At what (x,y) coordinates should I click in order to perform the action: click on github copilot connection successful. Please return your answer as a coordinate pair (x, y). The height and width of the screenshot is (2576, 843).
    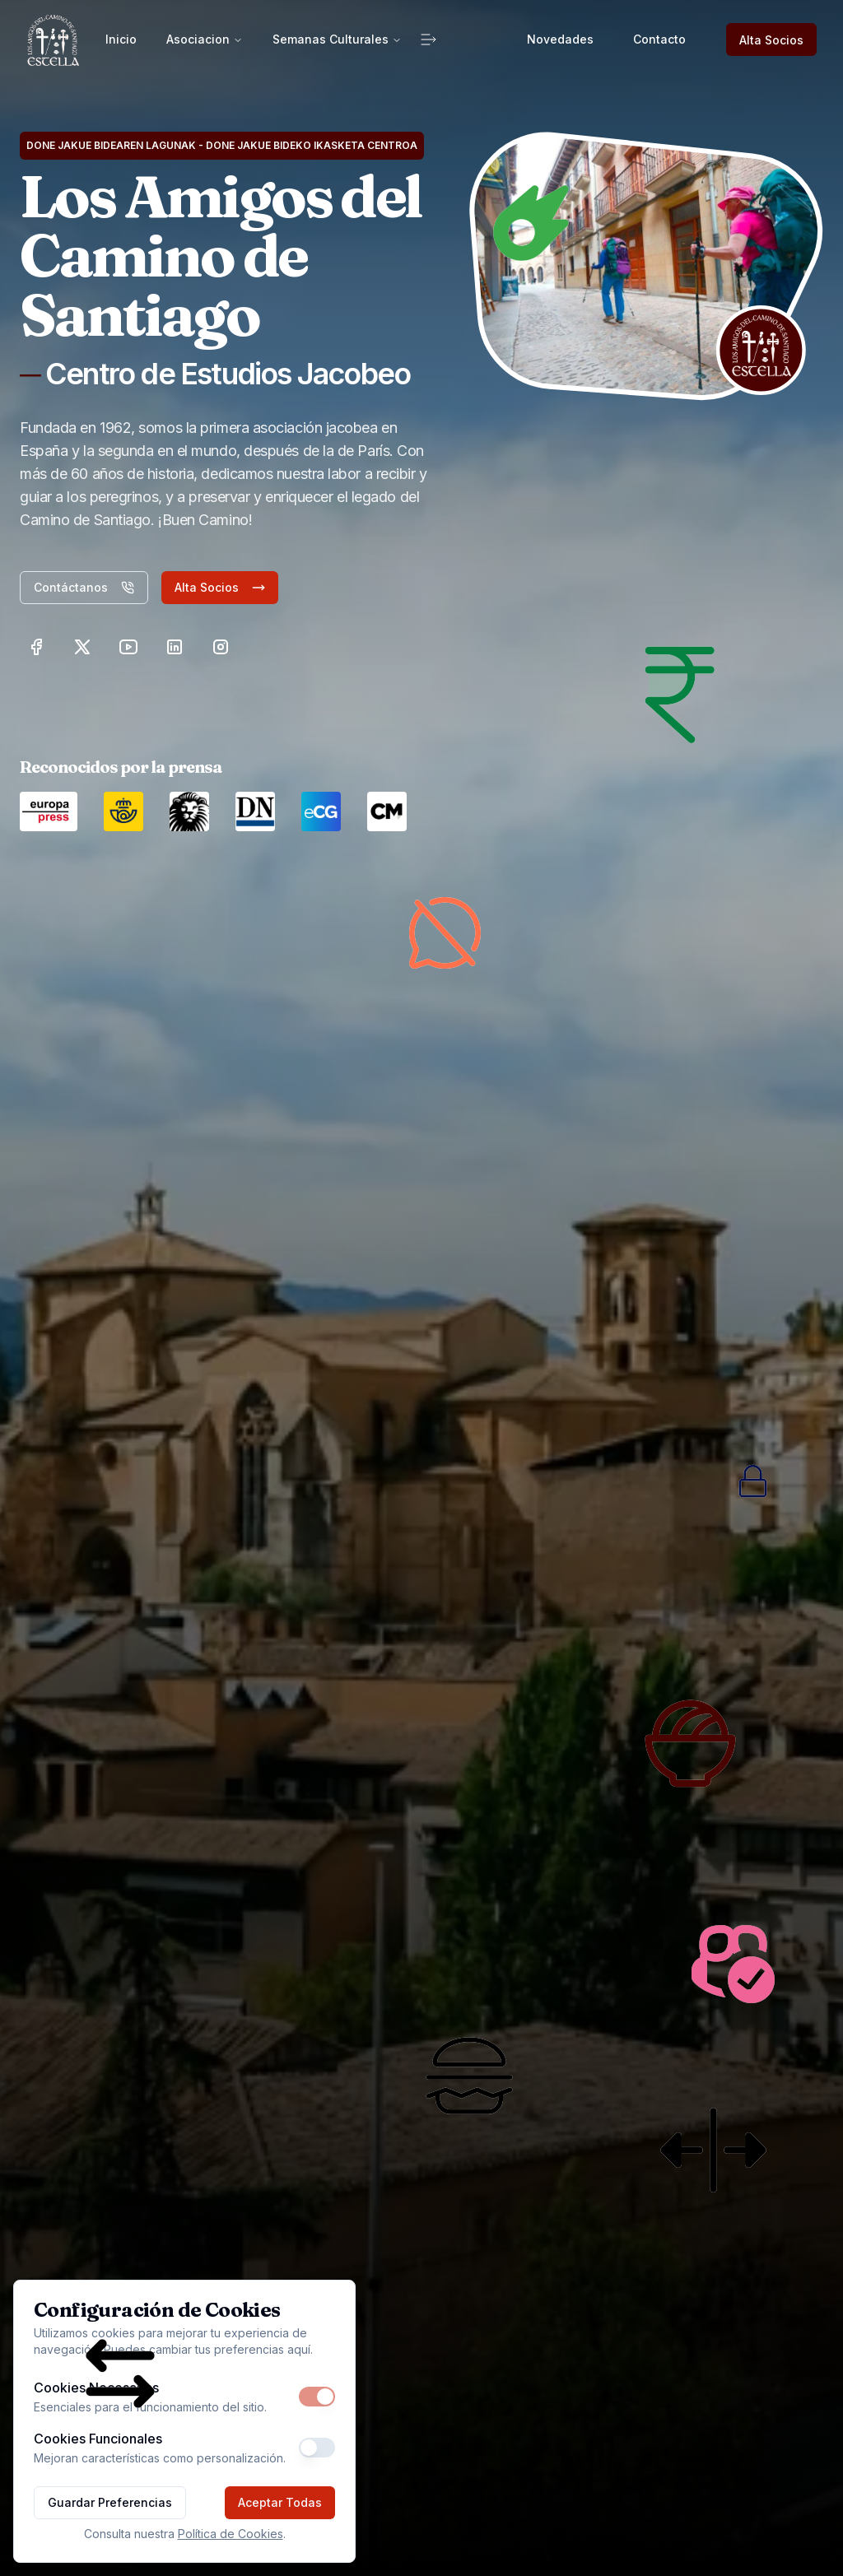
    Looking at the image, I should click on (733, 1961).